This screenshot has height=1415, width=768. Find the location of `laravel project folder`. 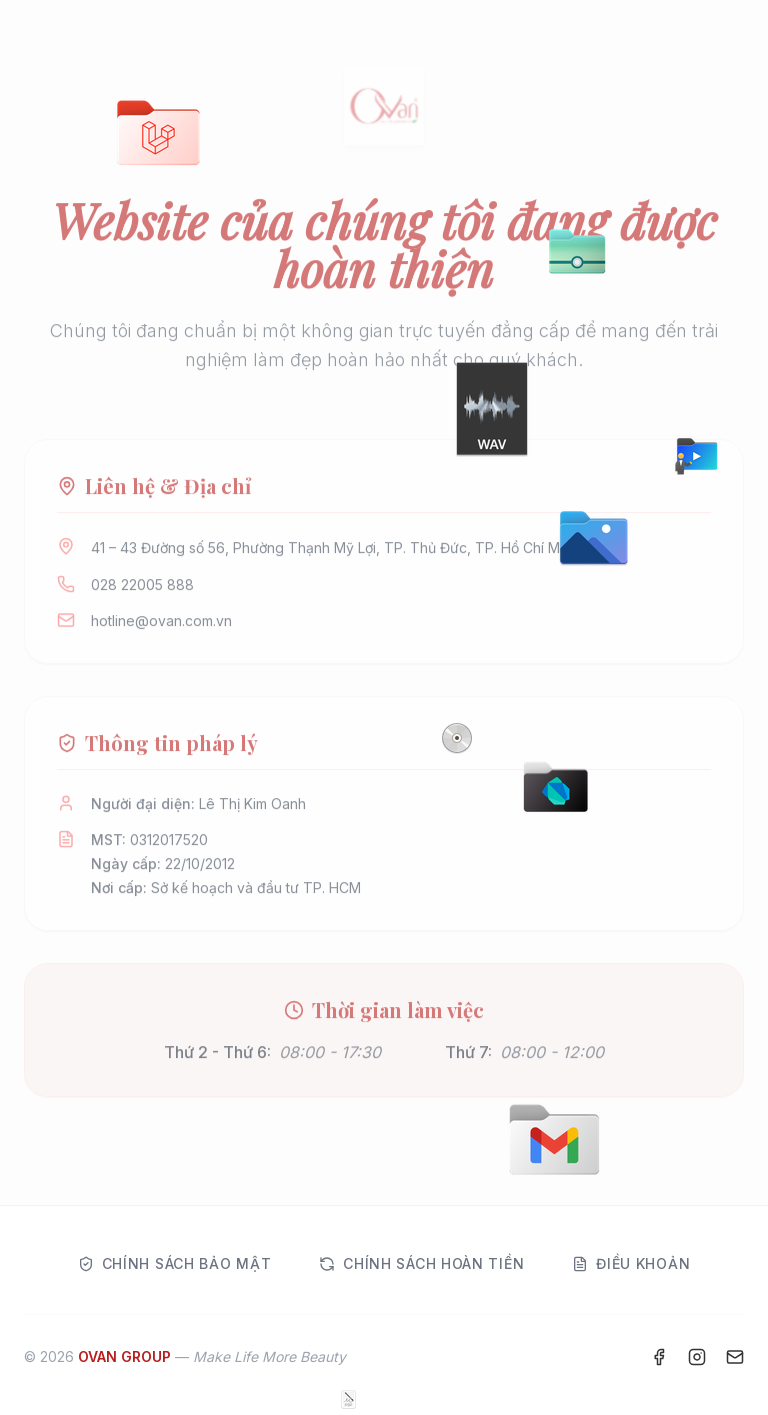

laravel project folder is located at coordinates (158, 135).